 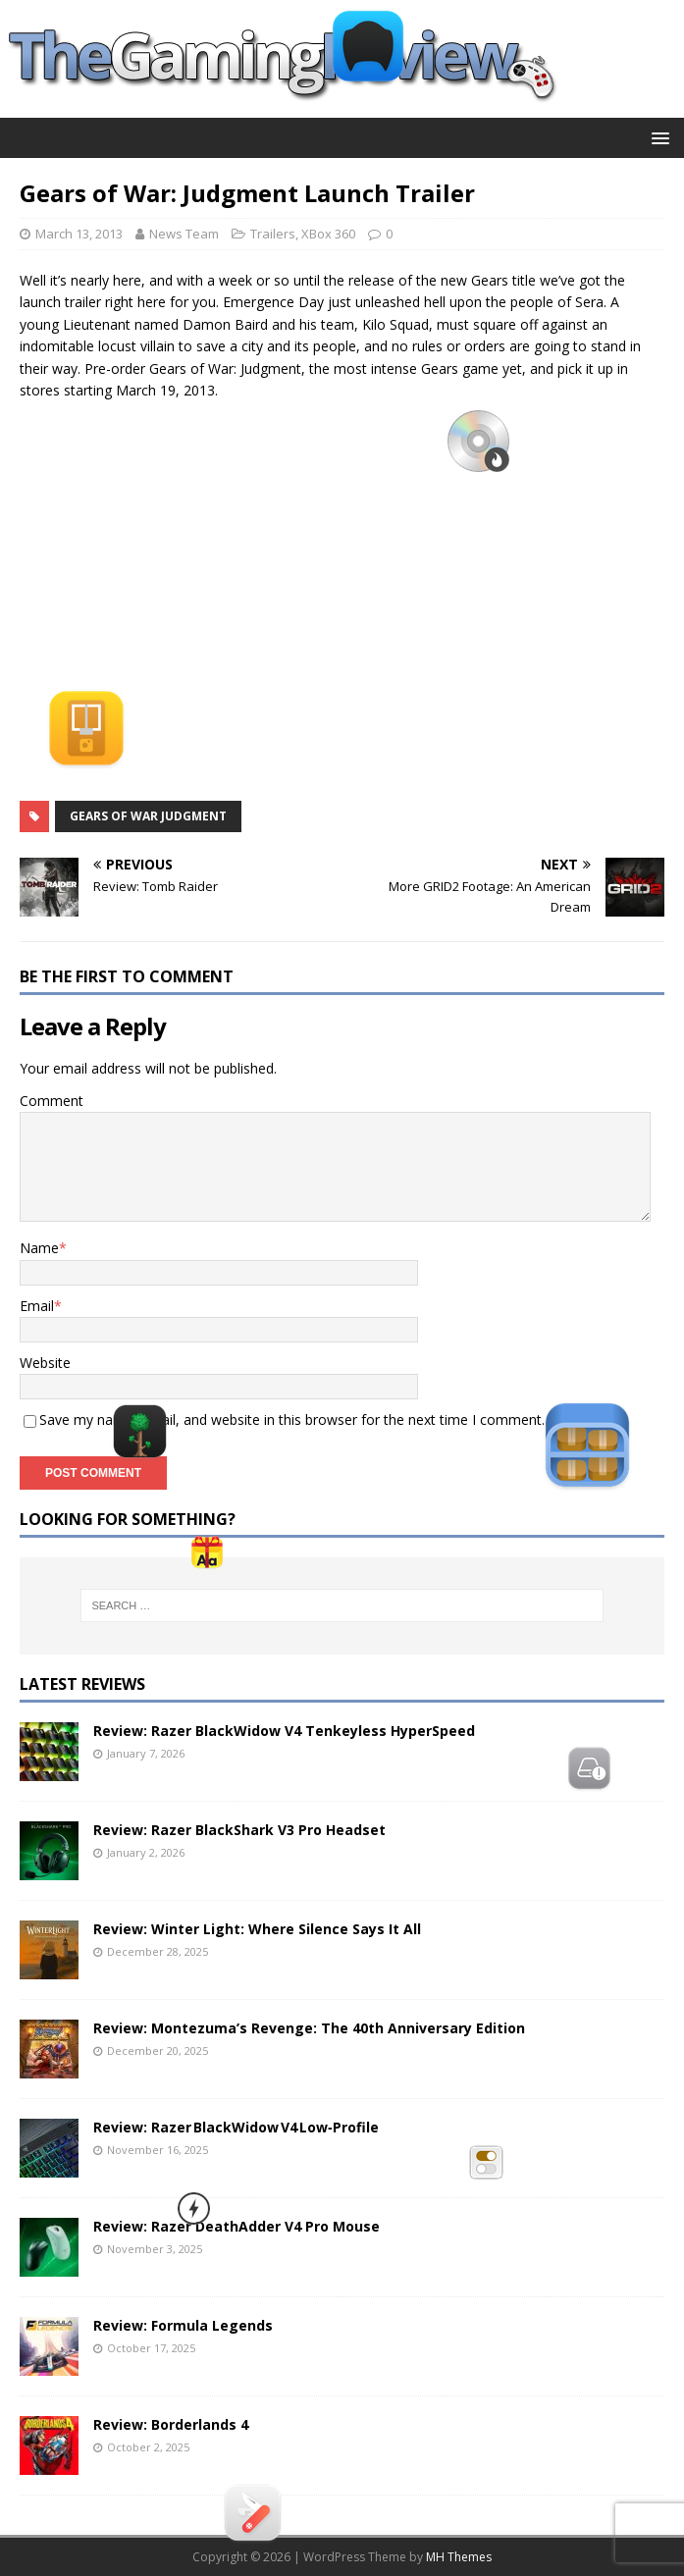 I want to click on access power and battery settings, so click(x=193, y=2208).